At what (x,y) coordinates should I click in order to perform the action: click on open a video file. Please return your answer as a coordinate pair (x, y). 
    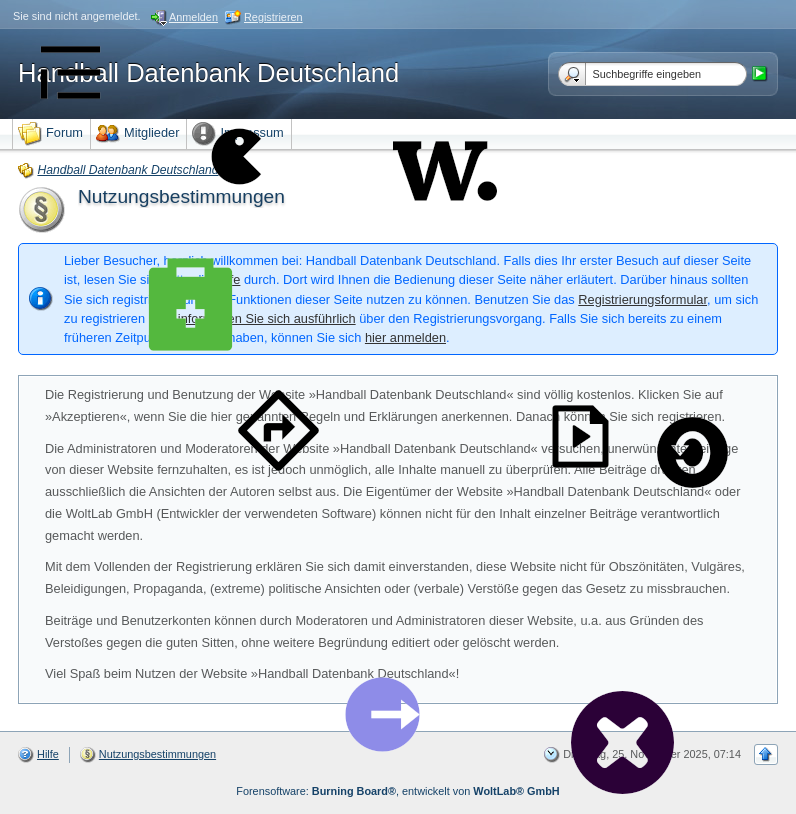
    Looking at the image, I should click on (580, 436).